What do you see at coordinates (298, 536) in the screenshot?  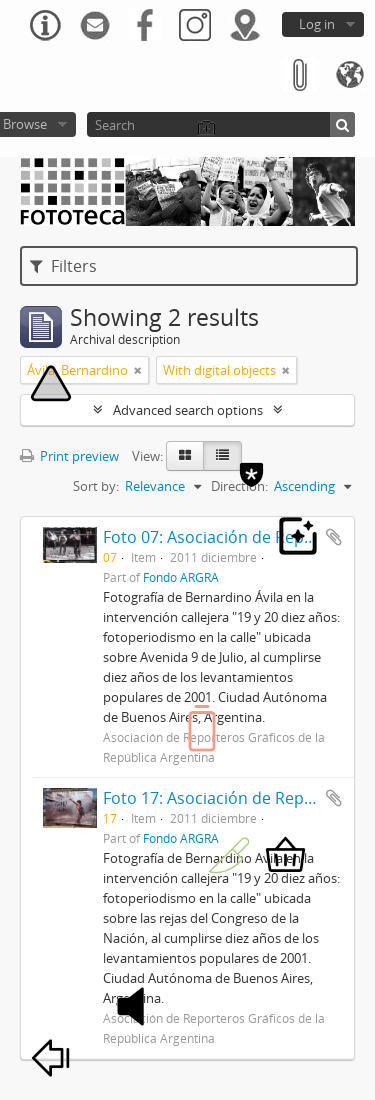 I see `apply filters or effects to a photo` at bounding box center [298, 536].